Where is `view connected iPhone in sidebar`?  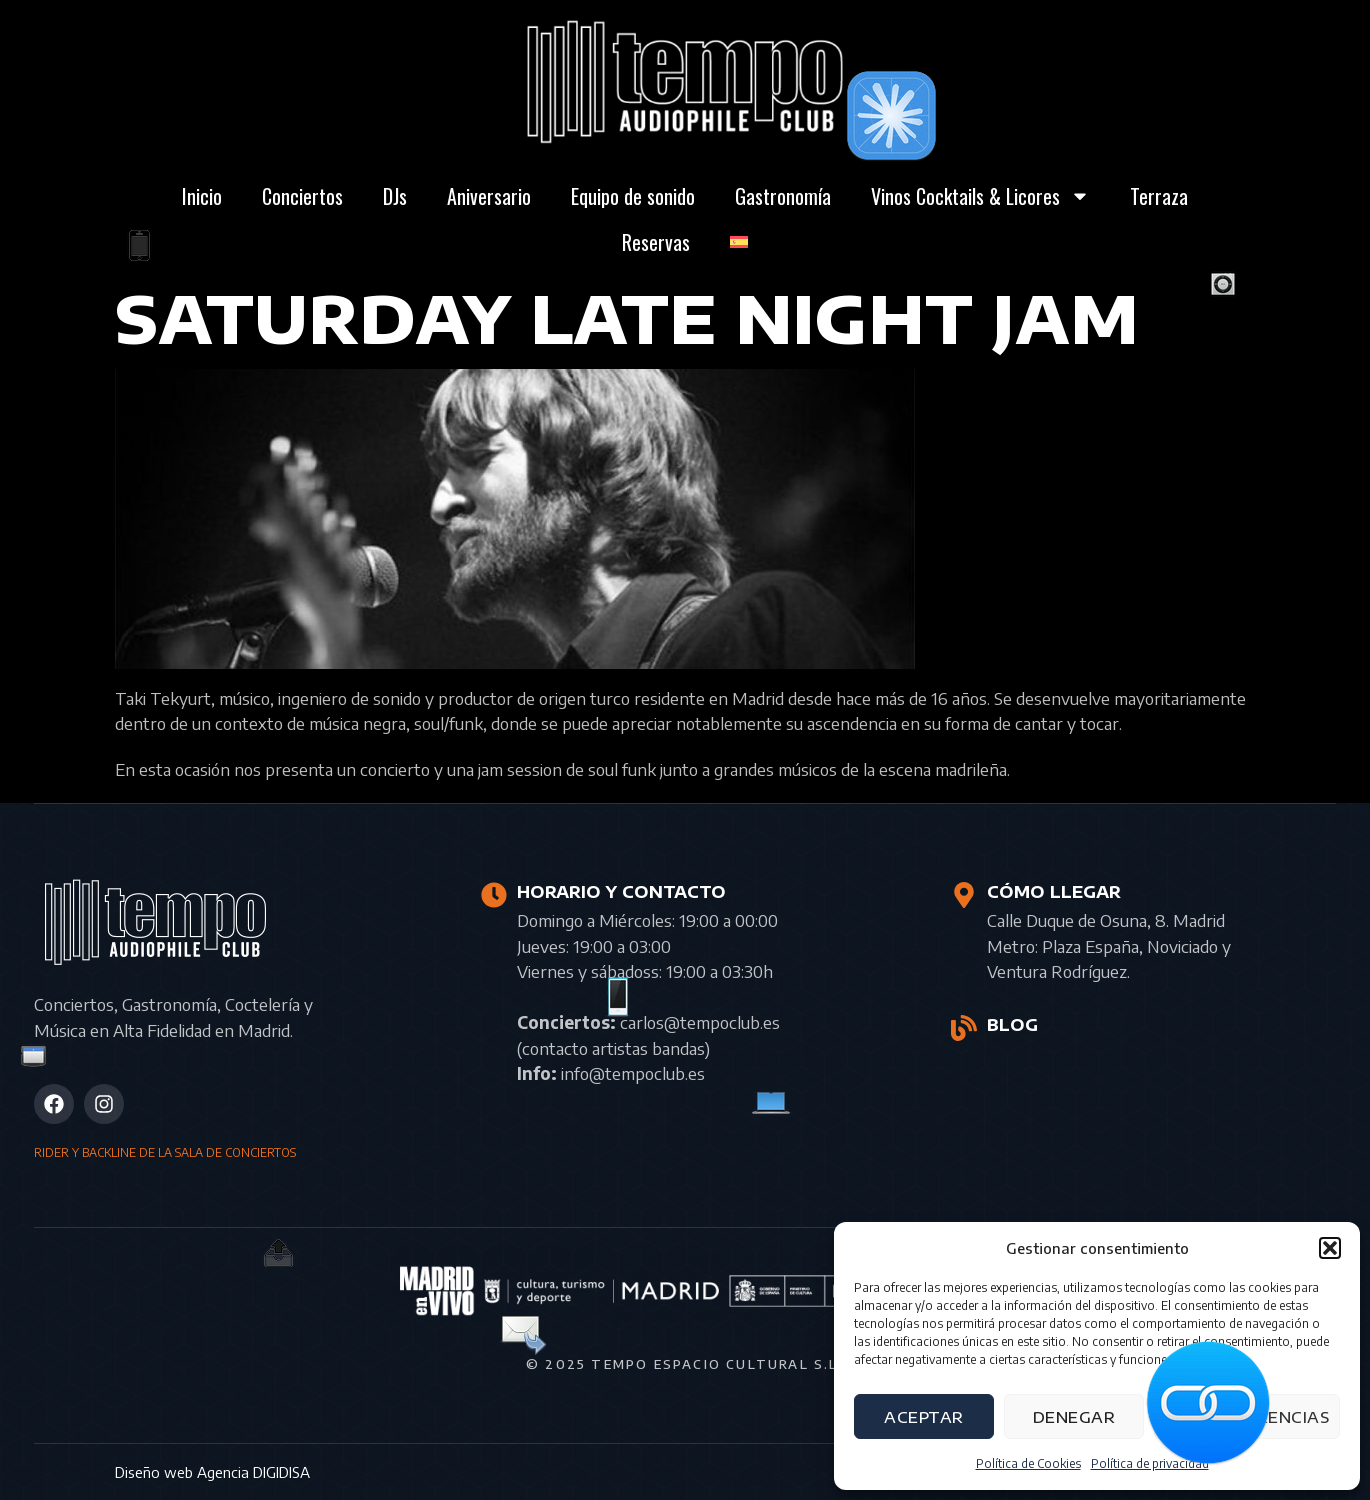 view connected iPhone in sidebar is located at coordinates (139, 245).